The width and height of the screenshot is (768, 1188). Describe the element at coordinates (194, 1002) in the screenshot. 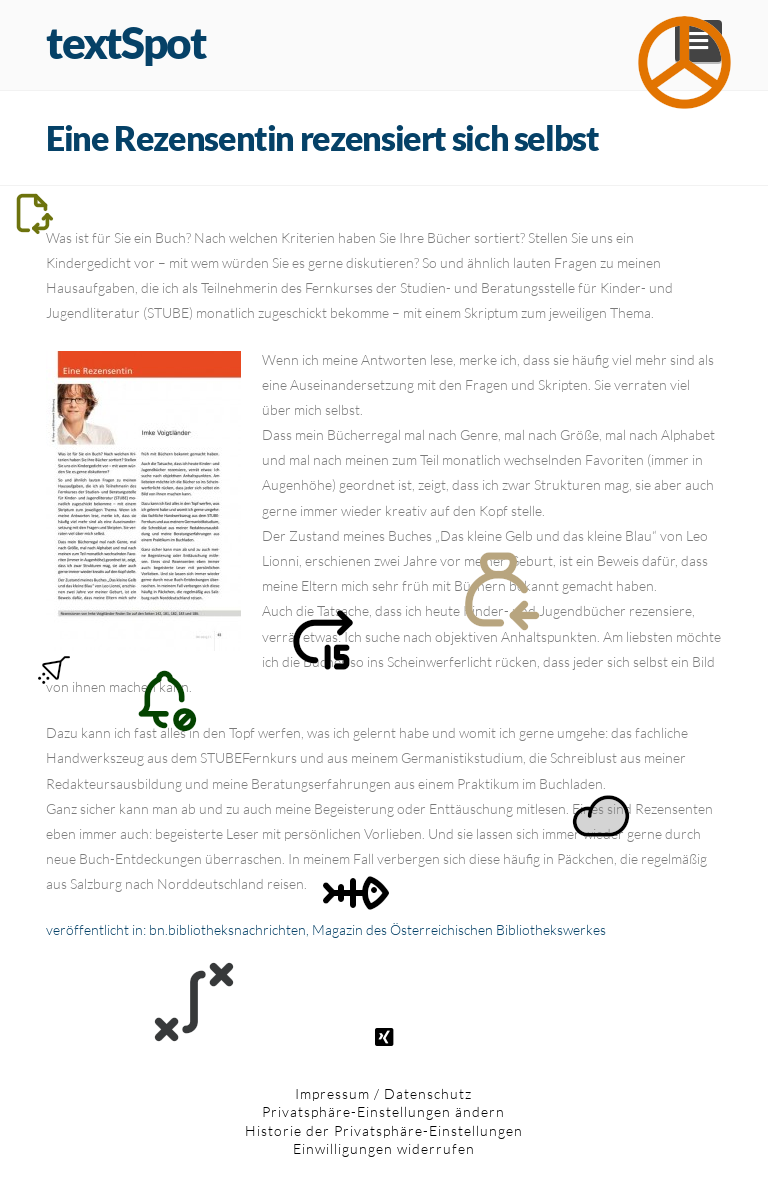

I see `cancel or remove a route` at that location.